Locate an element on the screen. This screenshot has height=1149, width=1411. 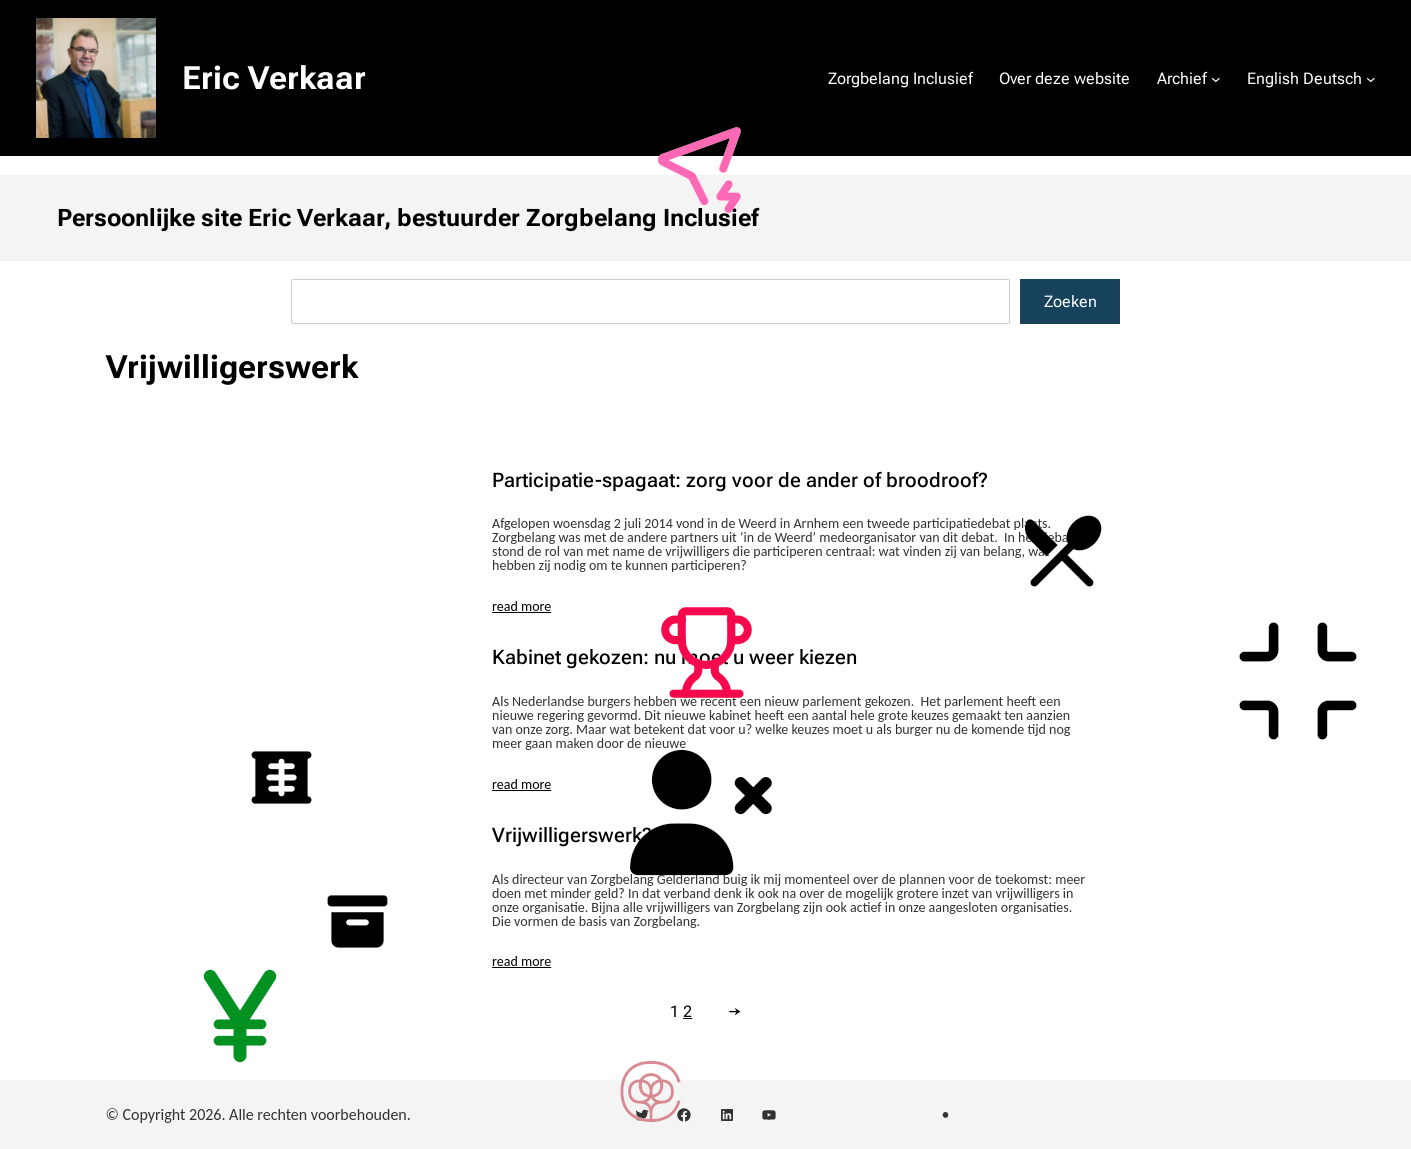
view x-ray or medical imaging results is located at coordinates (281, 777).